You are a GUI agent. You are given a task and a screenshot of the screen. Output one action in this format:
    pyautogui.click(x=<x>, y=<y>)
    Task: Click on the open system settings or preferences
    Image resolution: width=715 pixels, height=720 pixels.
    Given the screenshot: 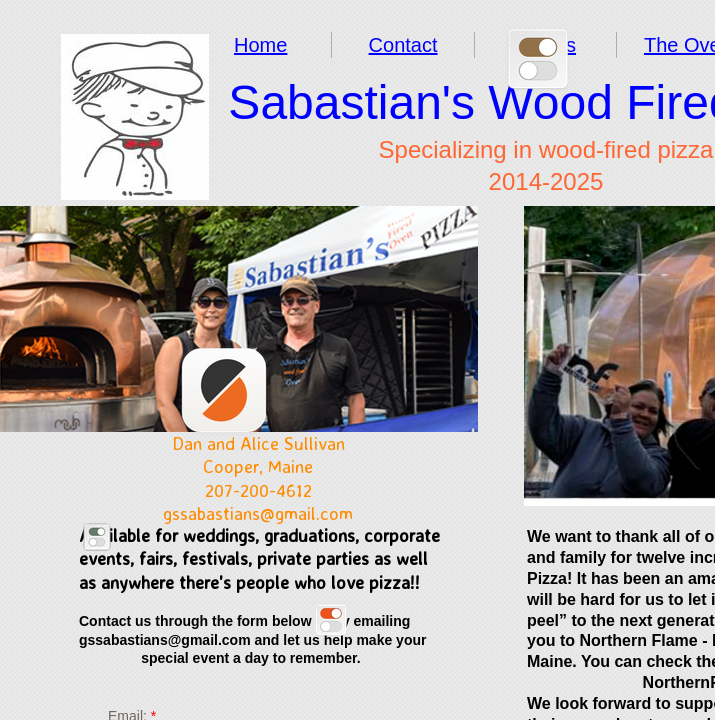 What is the action you would take?
    pyautogui.click(x=331, y=620)
    